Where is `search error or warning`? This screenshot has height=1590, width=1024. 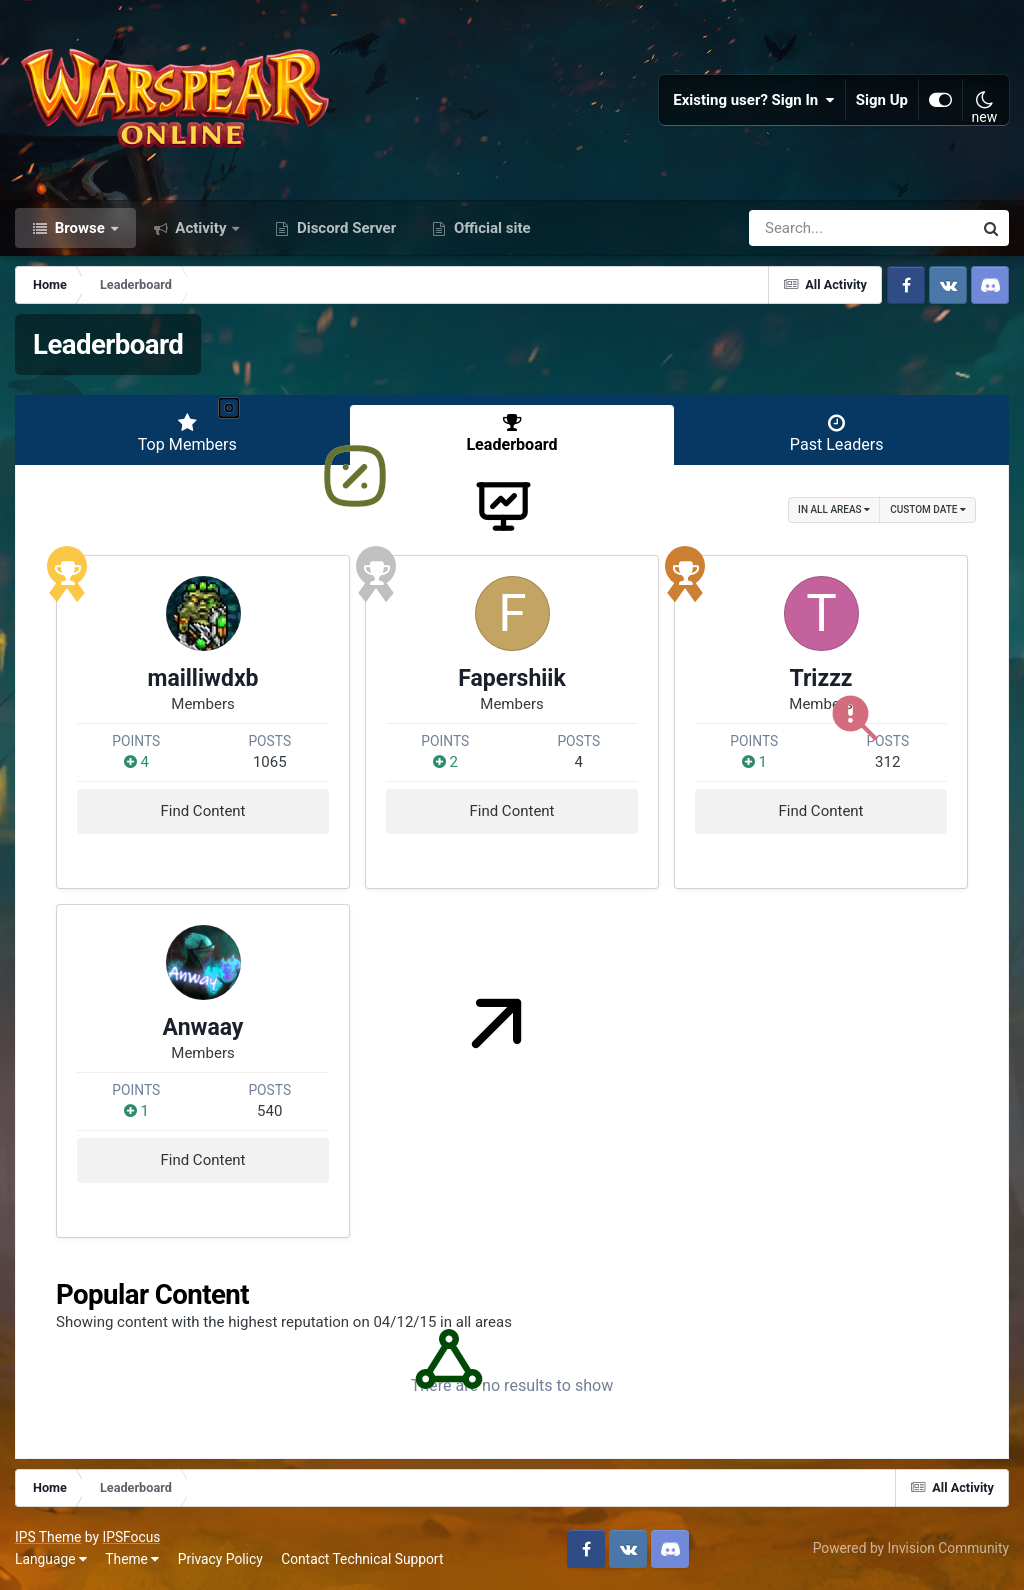 search error or warning is located at coordinates (855, 718).